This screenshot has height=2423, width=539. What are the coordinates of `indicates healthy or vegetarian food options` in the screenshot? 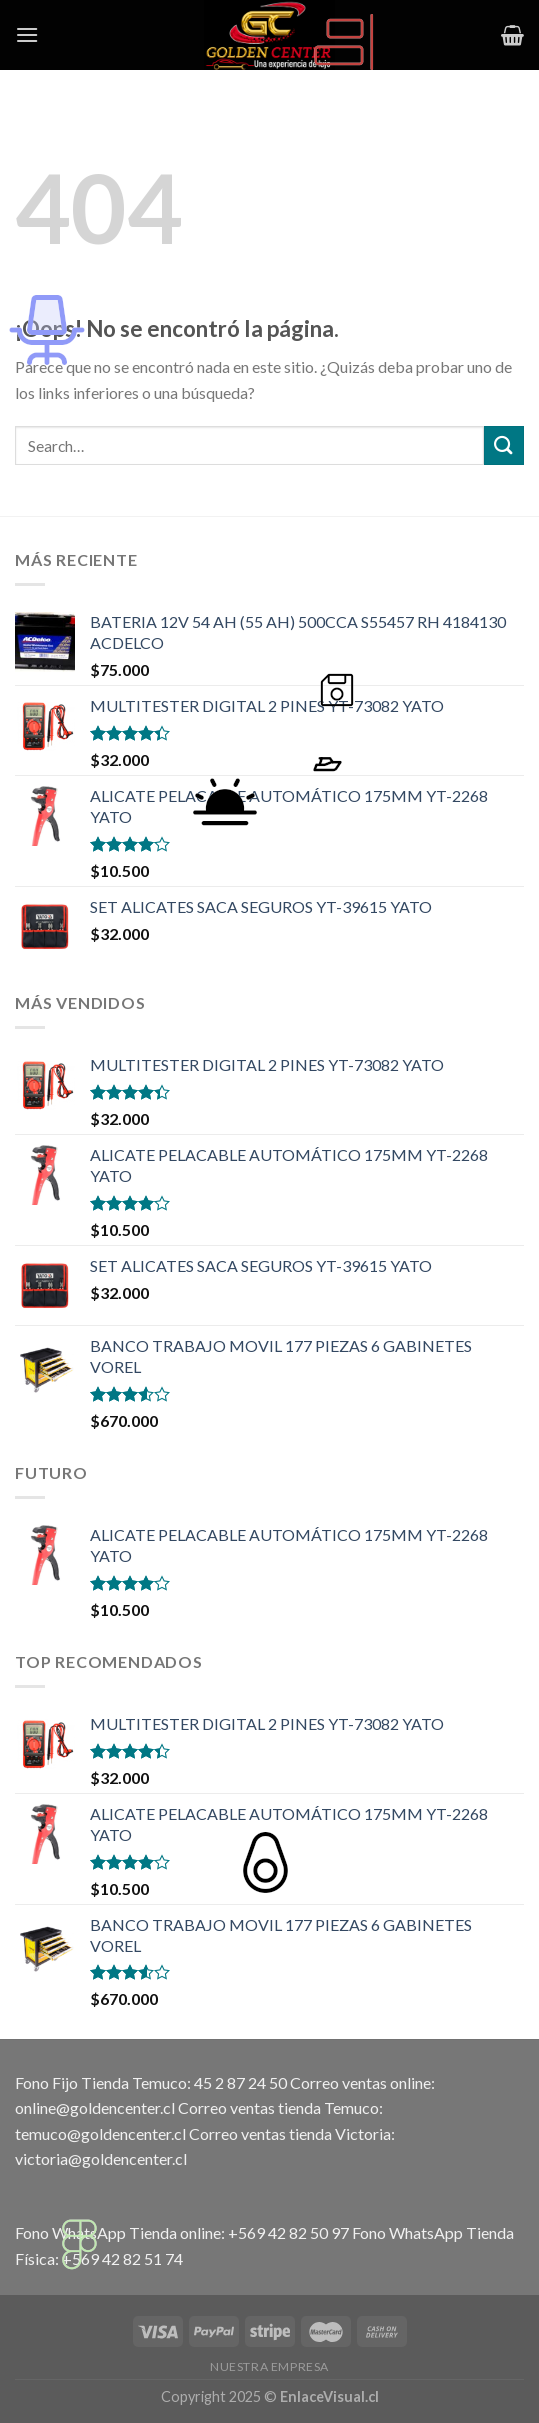 It's located at (265, 1862).